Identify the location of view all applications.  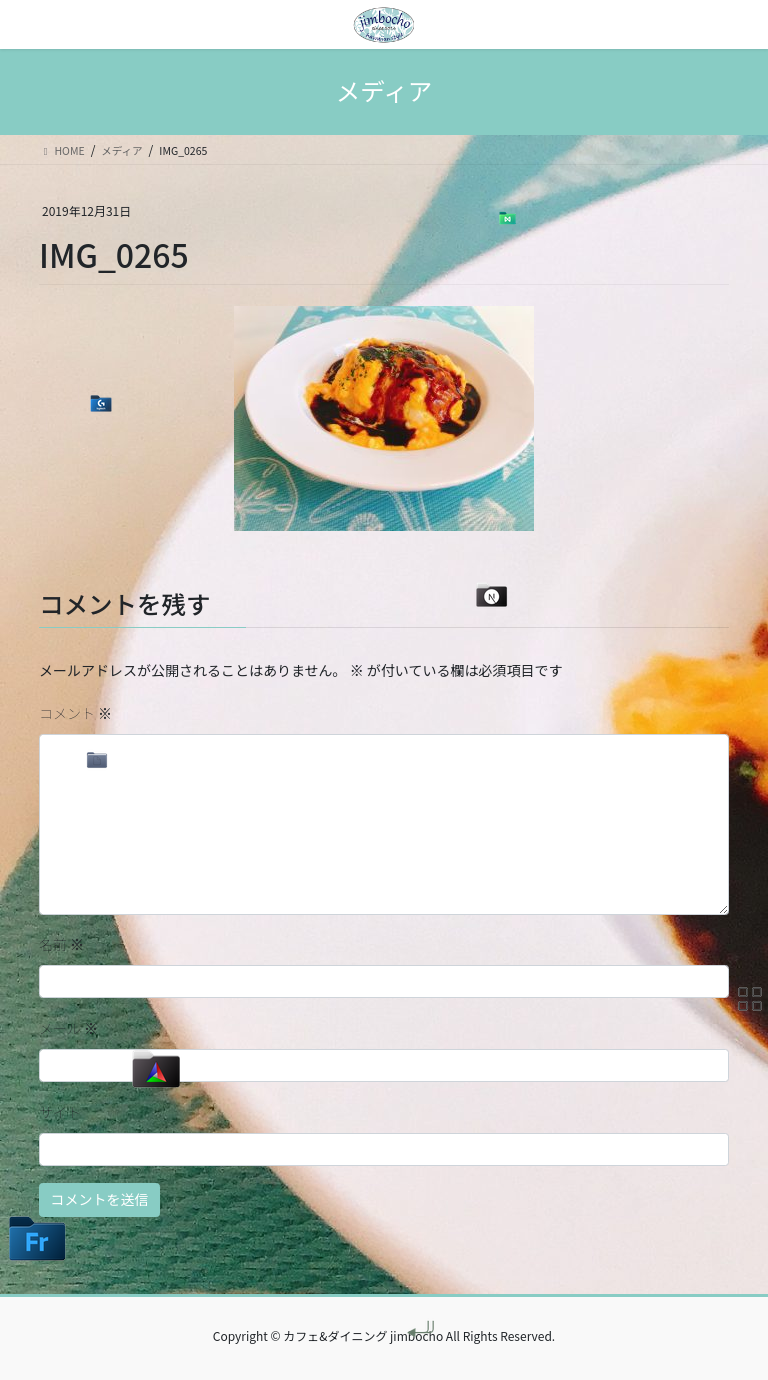
(750, 999).